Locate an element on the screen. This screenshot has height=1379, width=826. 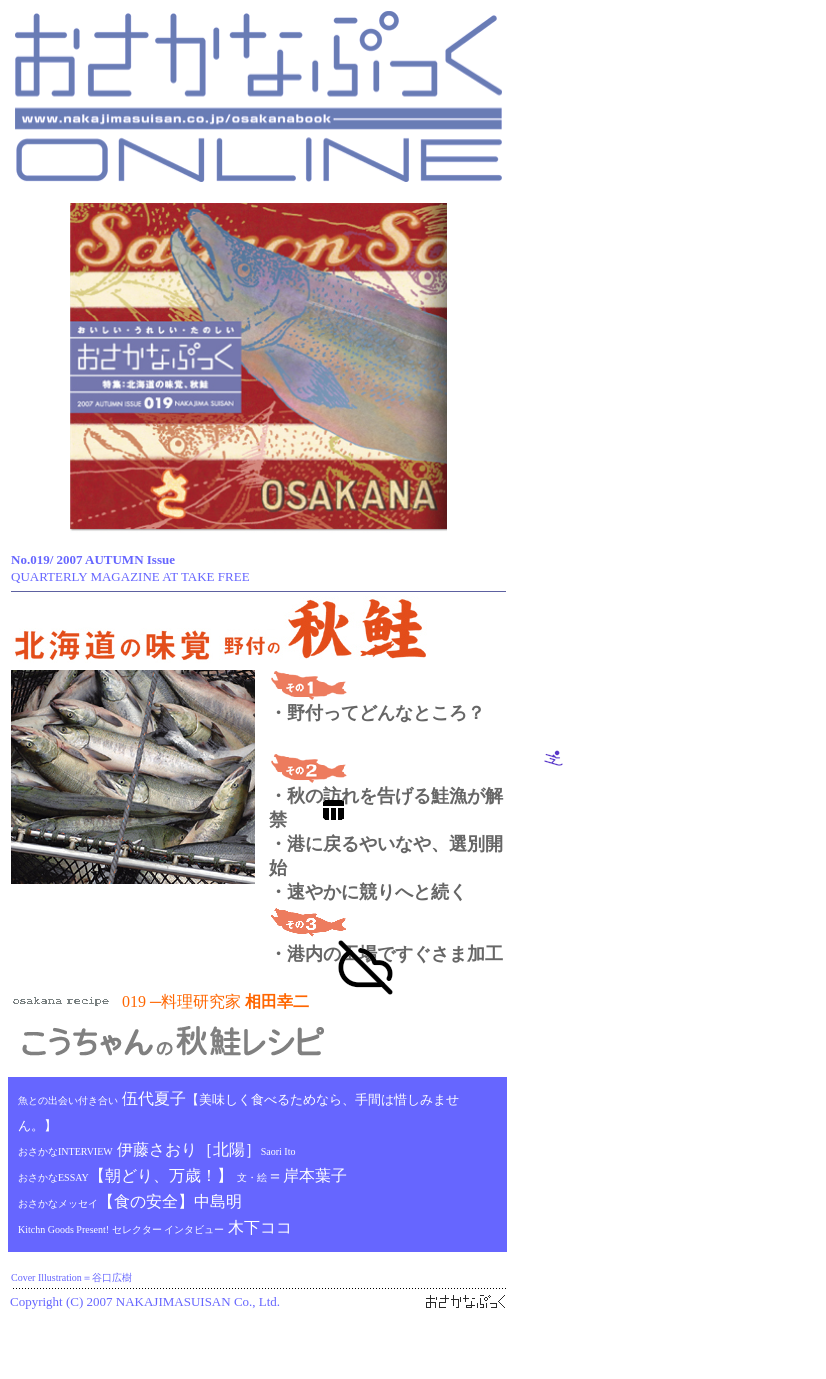
indicates offline or disconnected from cloud services is located at coordinates (365, 967).